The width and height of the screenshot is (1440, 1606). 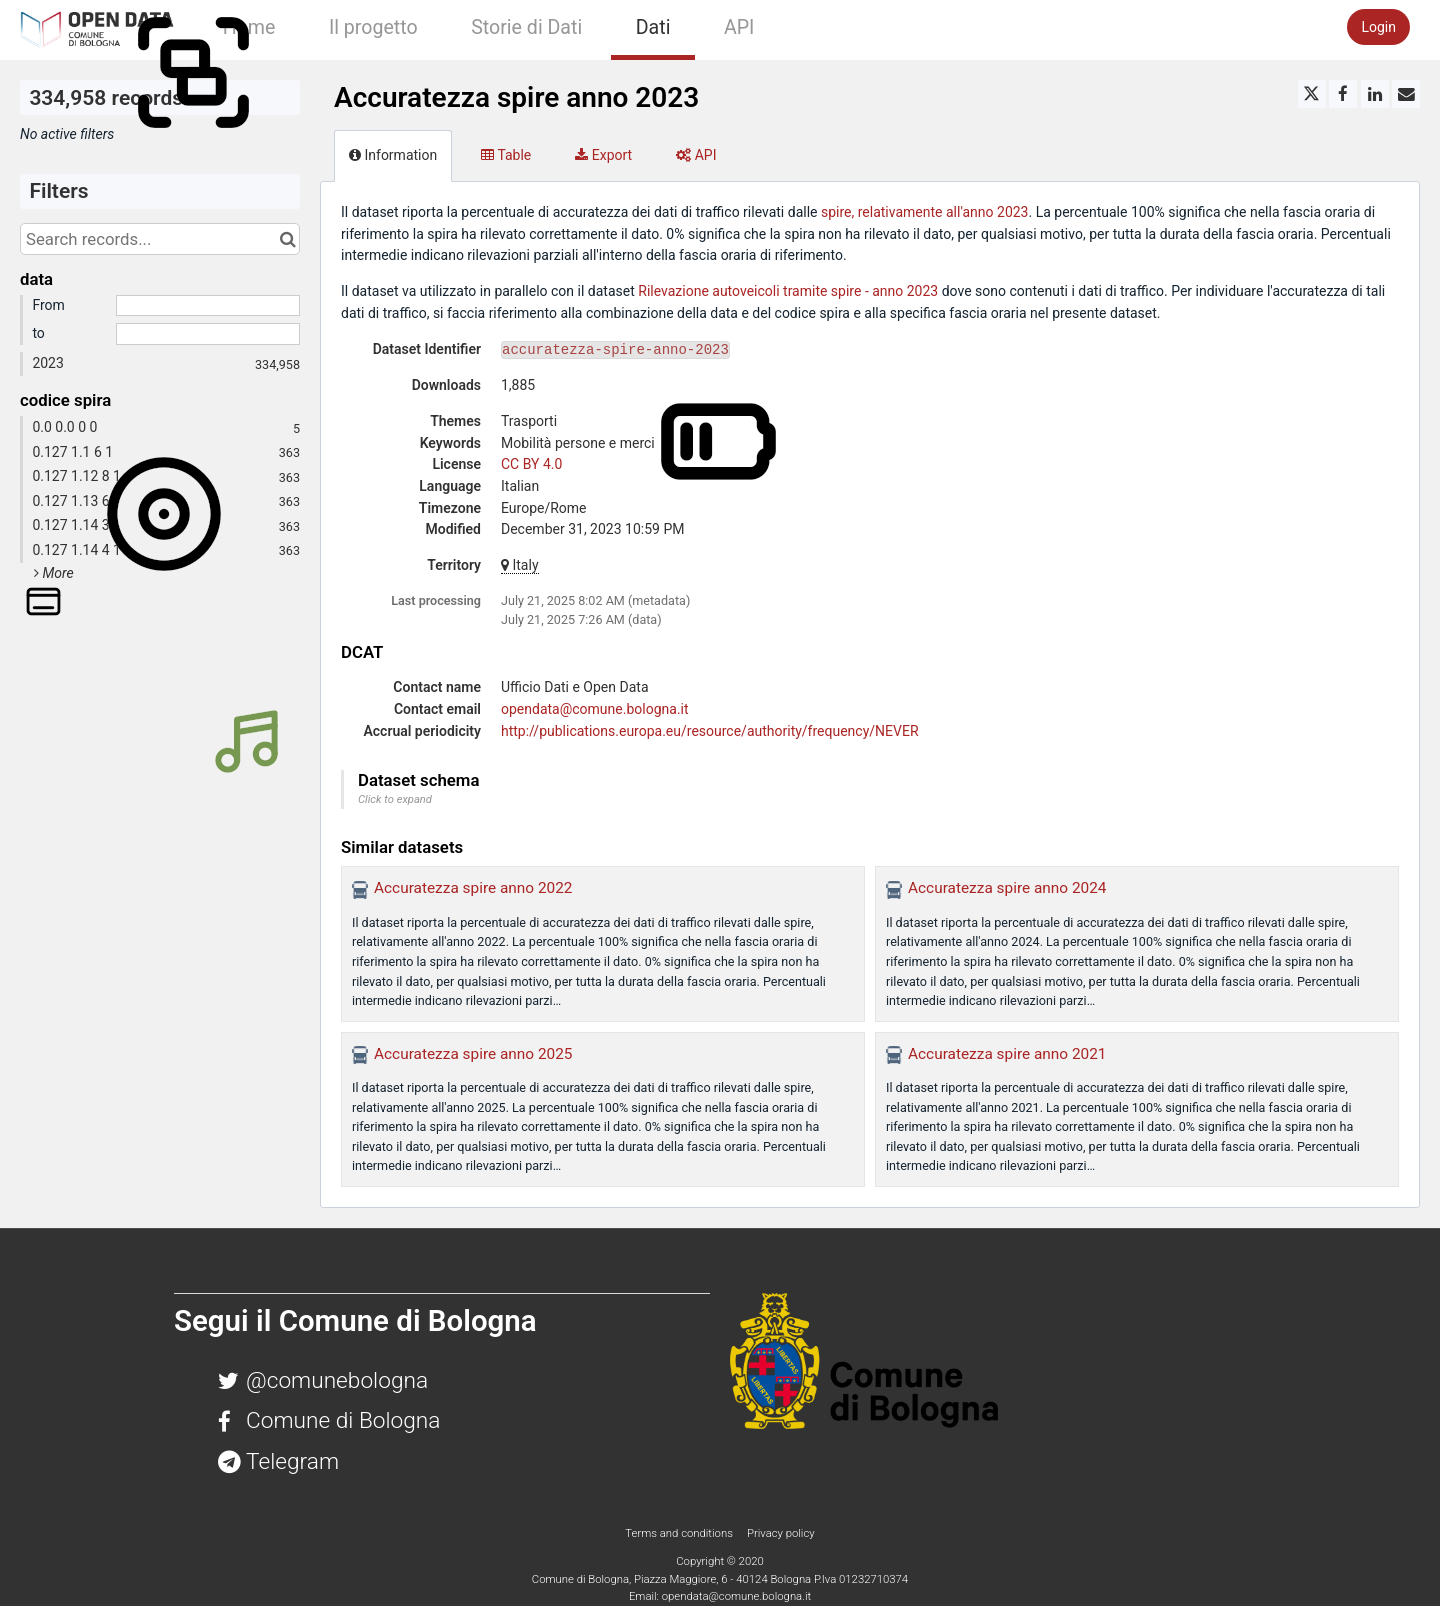 I want to click on access music library or audio files, so click(x=246, y=741).